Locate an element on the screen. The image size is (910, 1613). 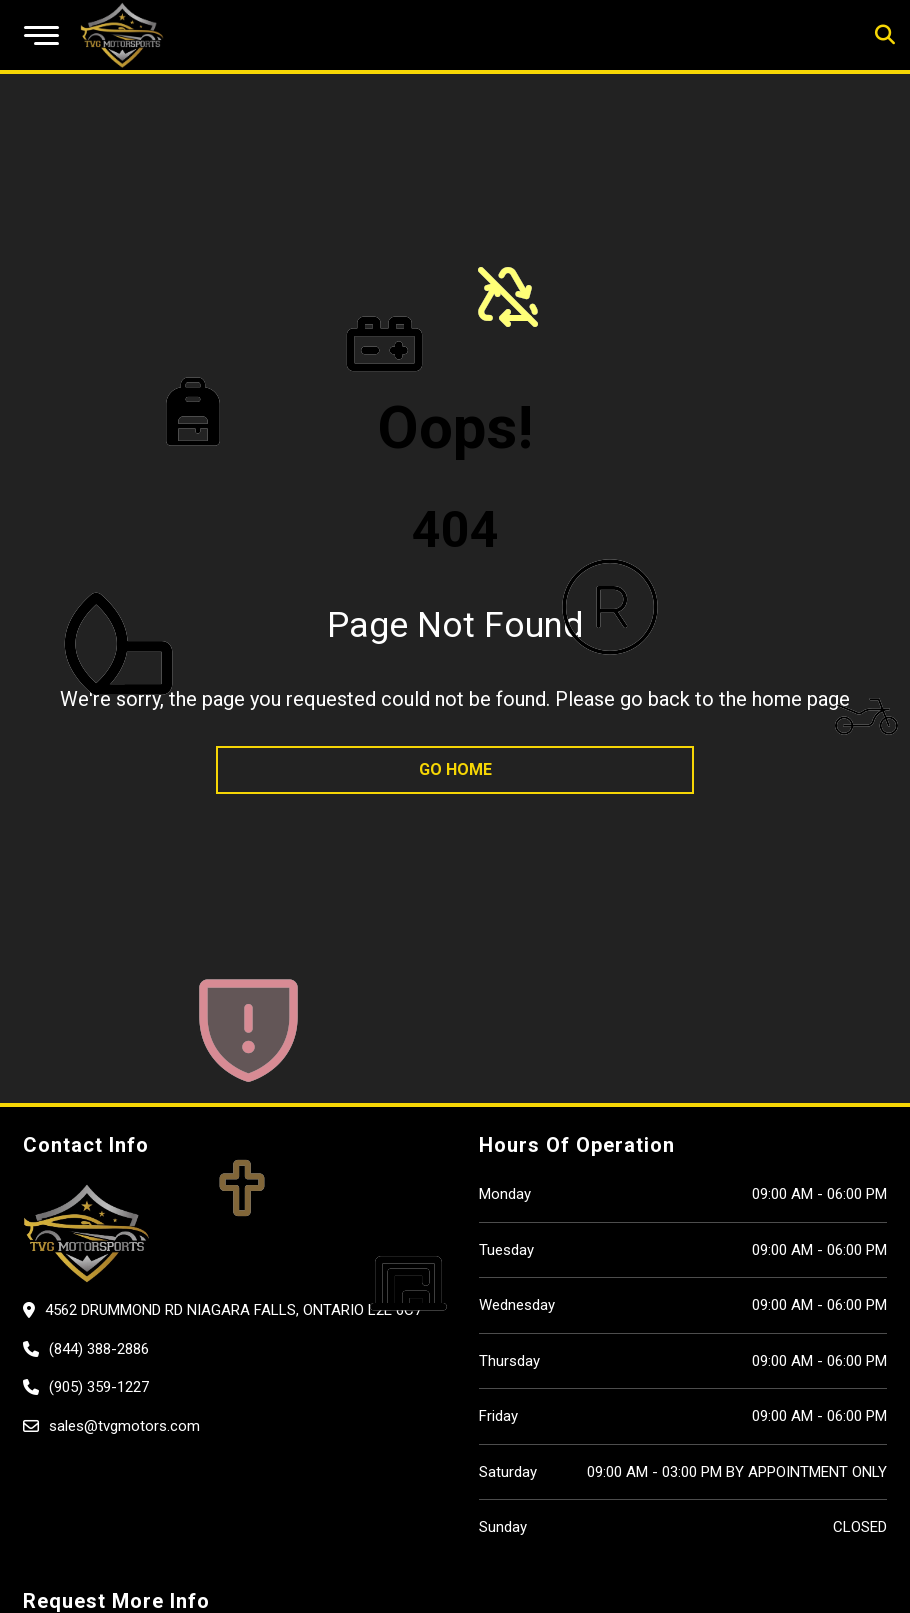
recycling unavailable or disabled is located at coordinates (508, 297).